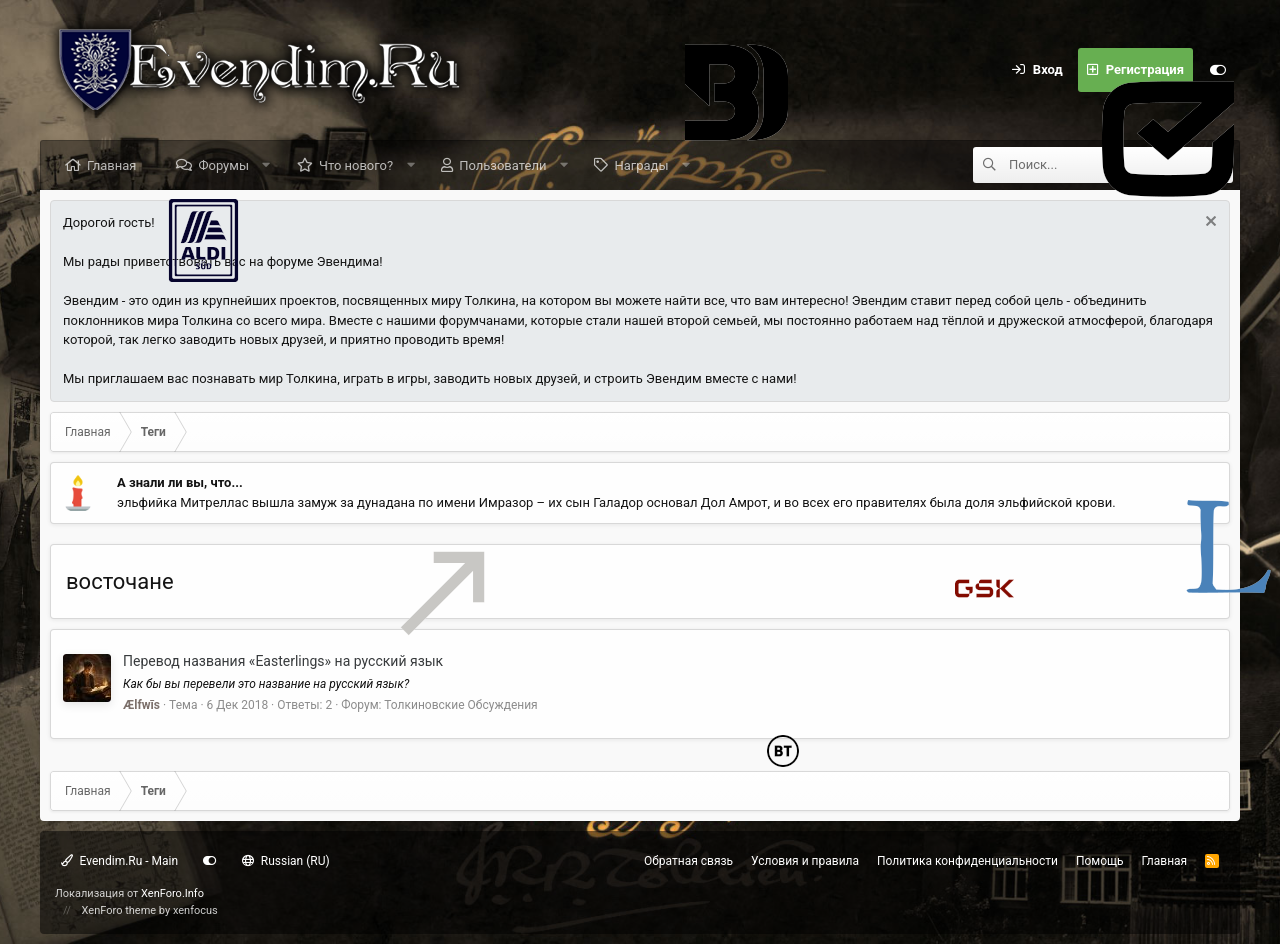  Describe the element at coordinates (736, 92) in the screenshot. I see `open BetterDiscord settings` at that location.